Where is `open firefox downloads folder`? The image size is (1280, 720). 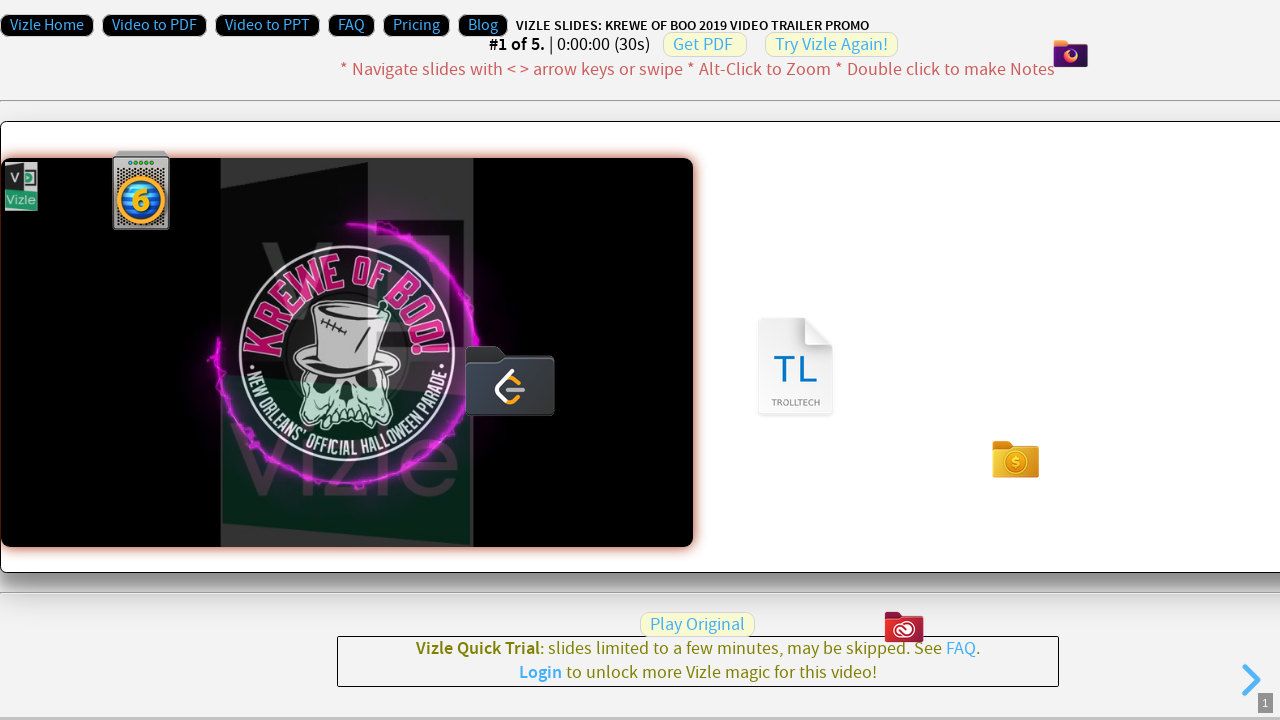
open firefox downloads folder is located at coordinates (1070, 54).